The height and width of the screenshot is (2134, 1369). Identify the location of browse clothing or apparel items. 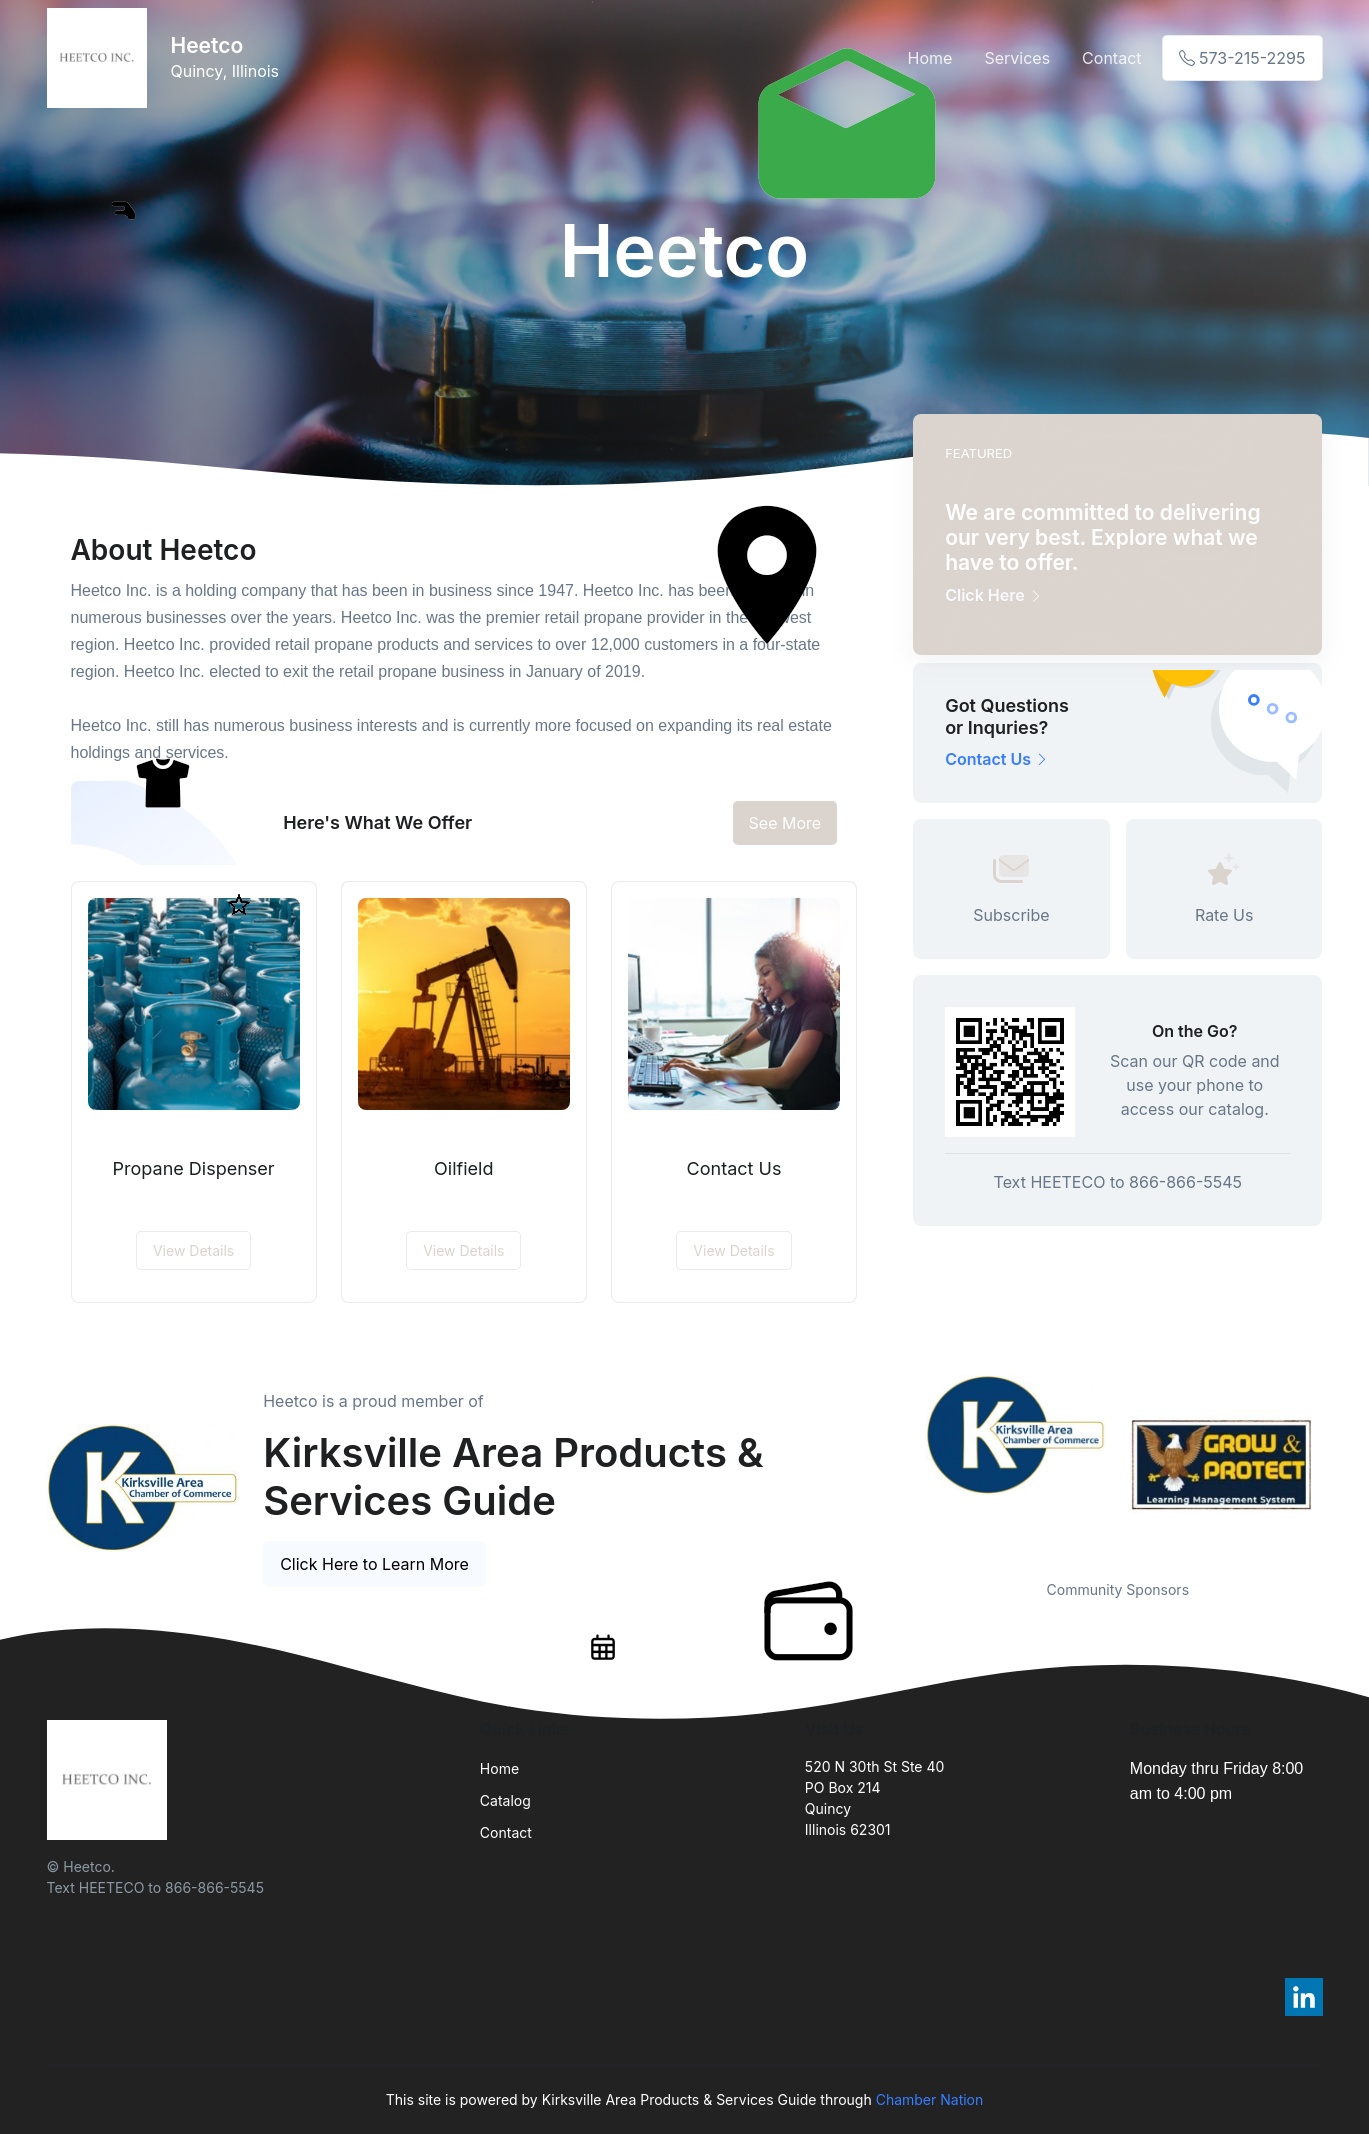
(163, 783).